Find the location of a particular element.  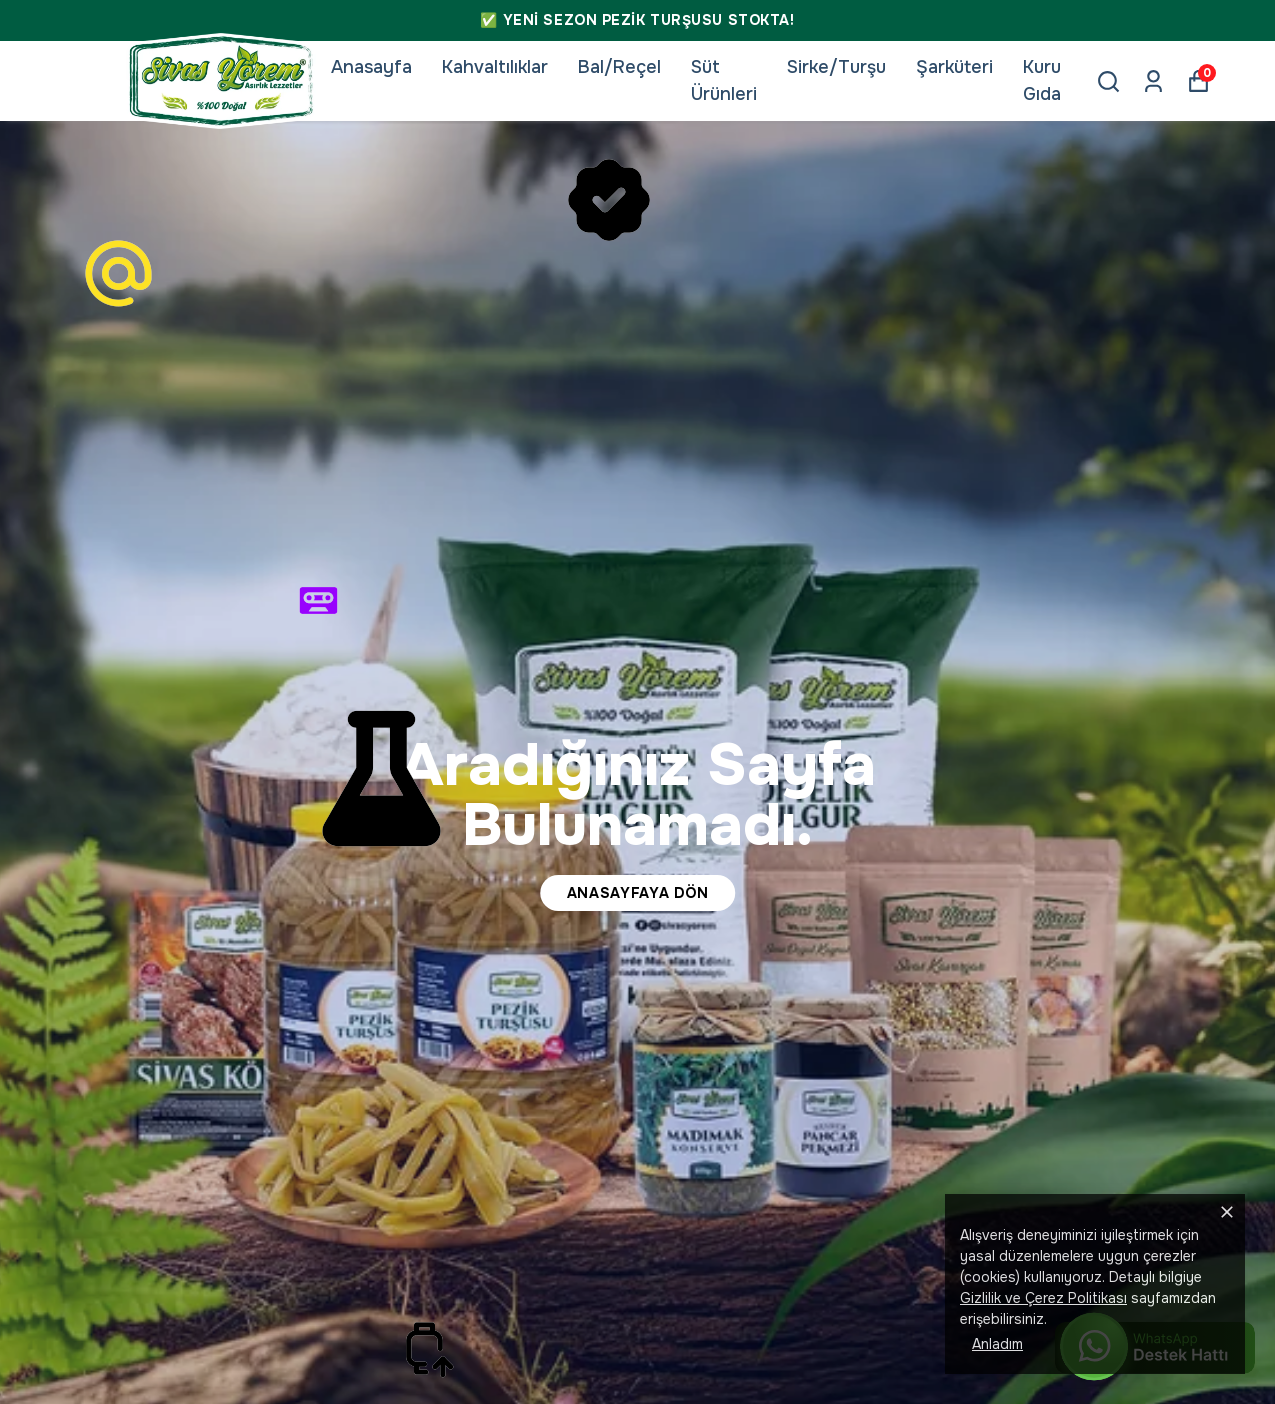

upload data from smartwatch is located at coordinates (424, 1348).